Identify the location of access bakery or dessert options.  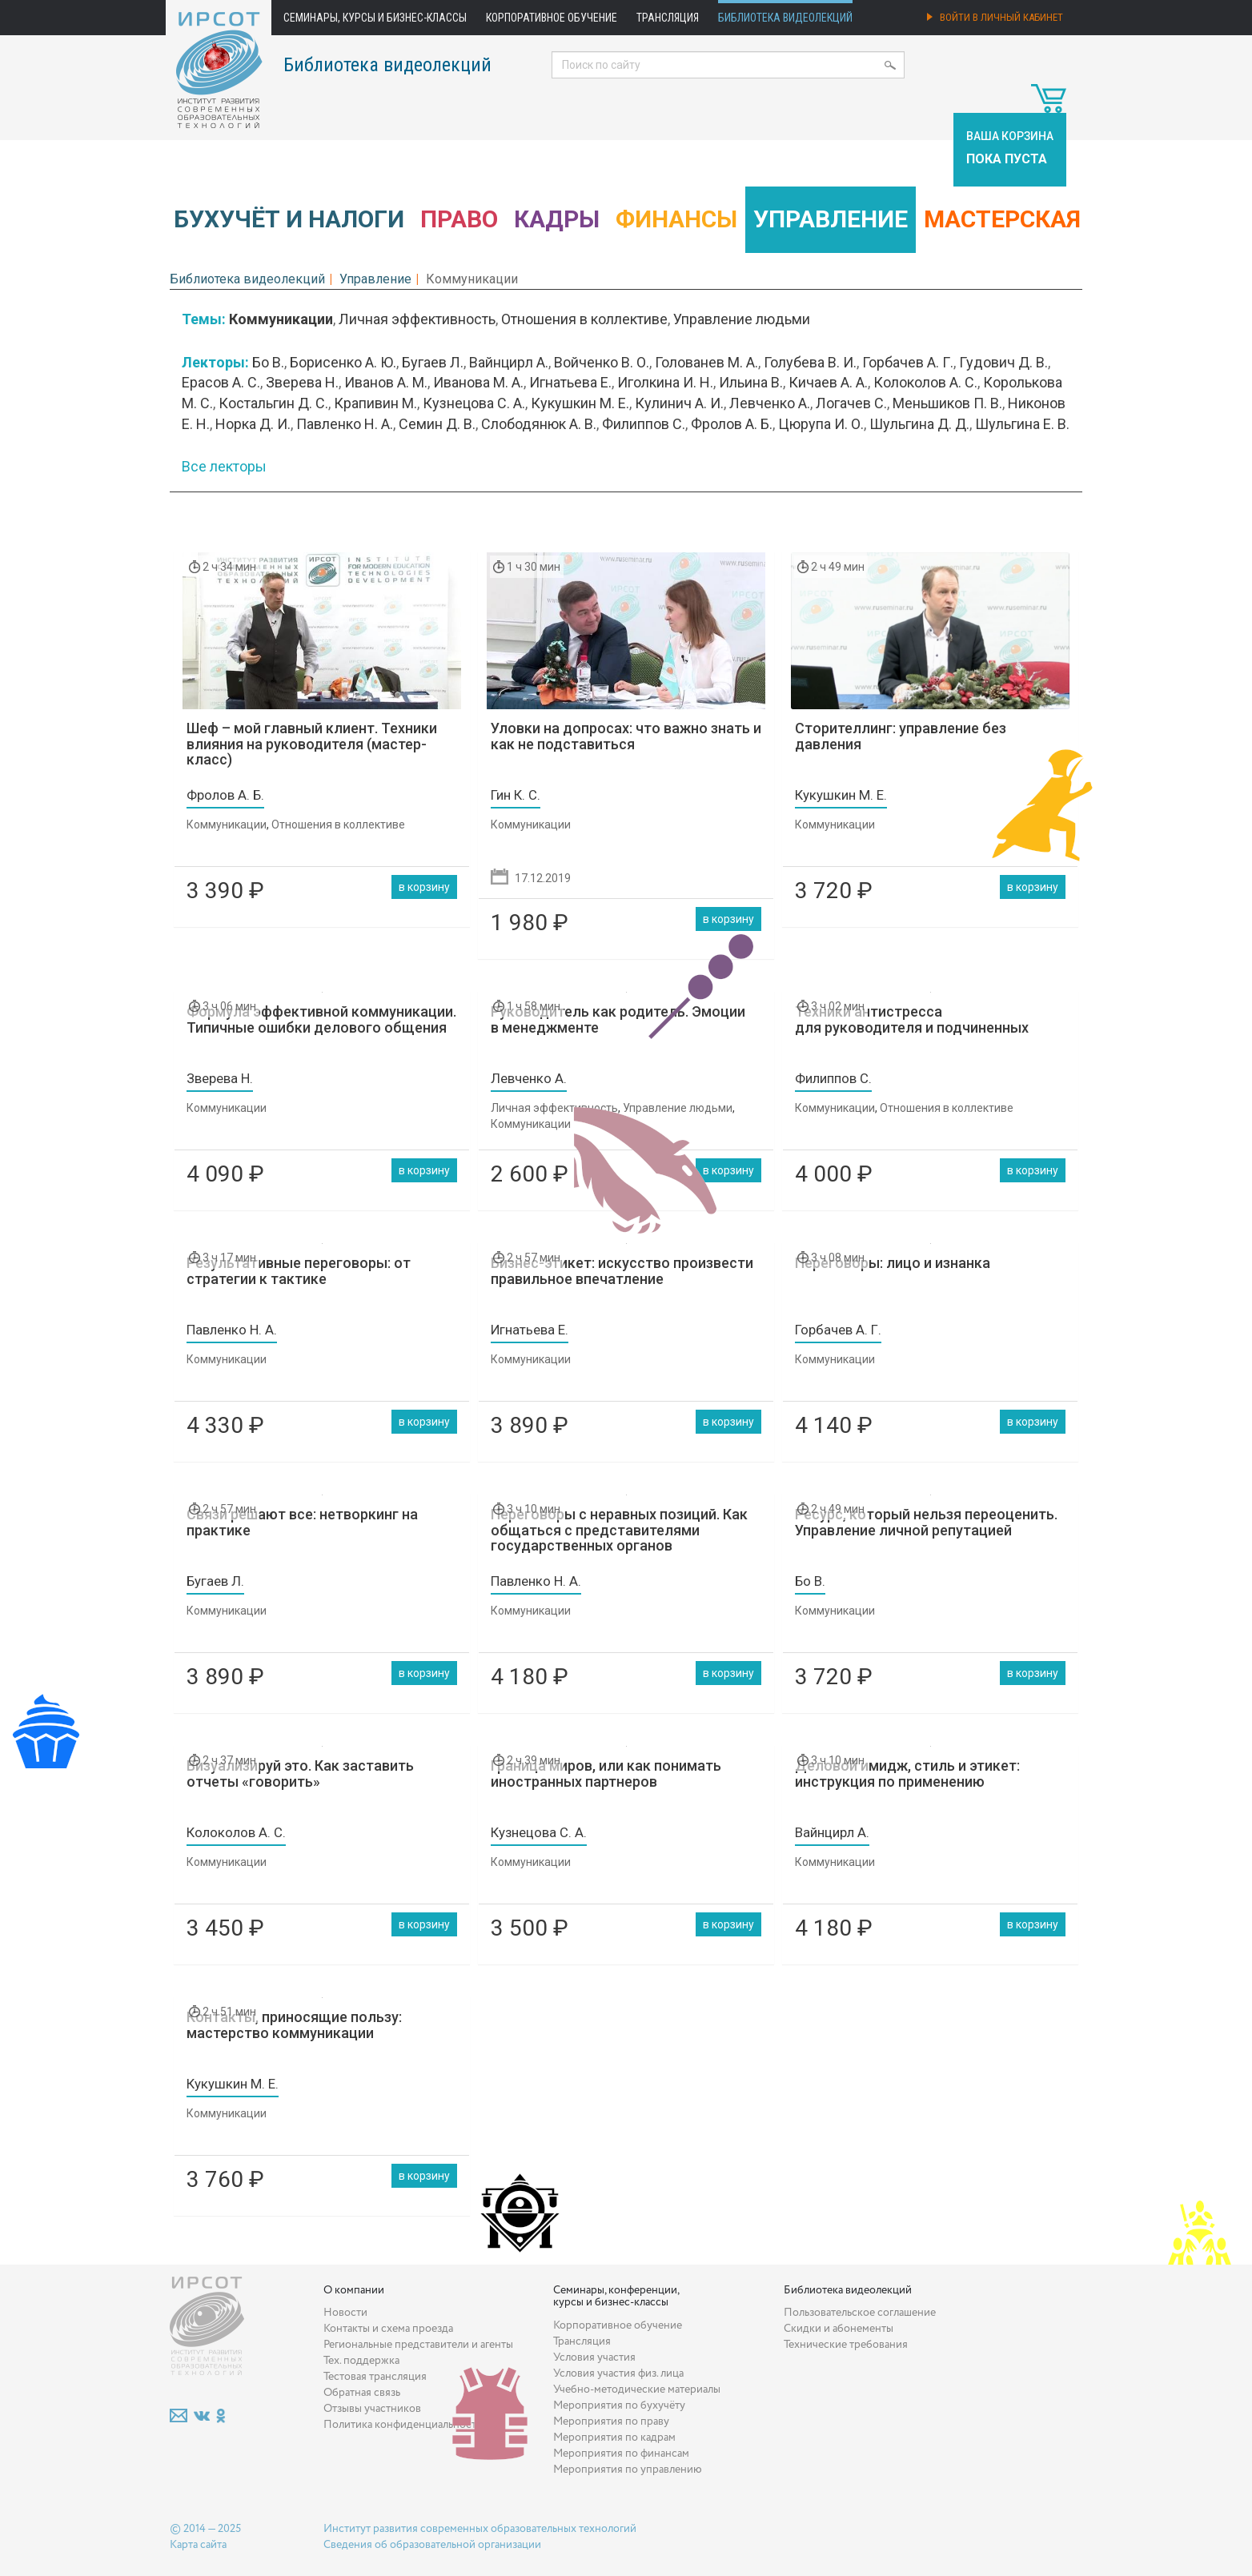
(46, 1729).